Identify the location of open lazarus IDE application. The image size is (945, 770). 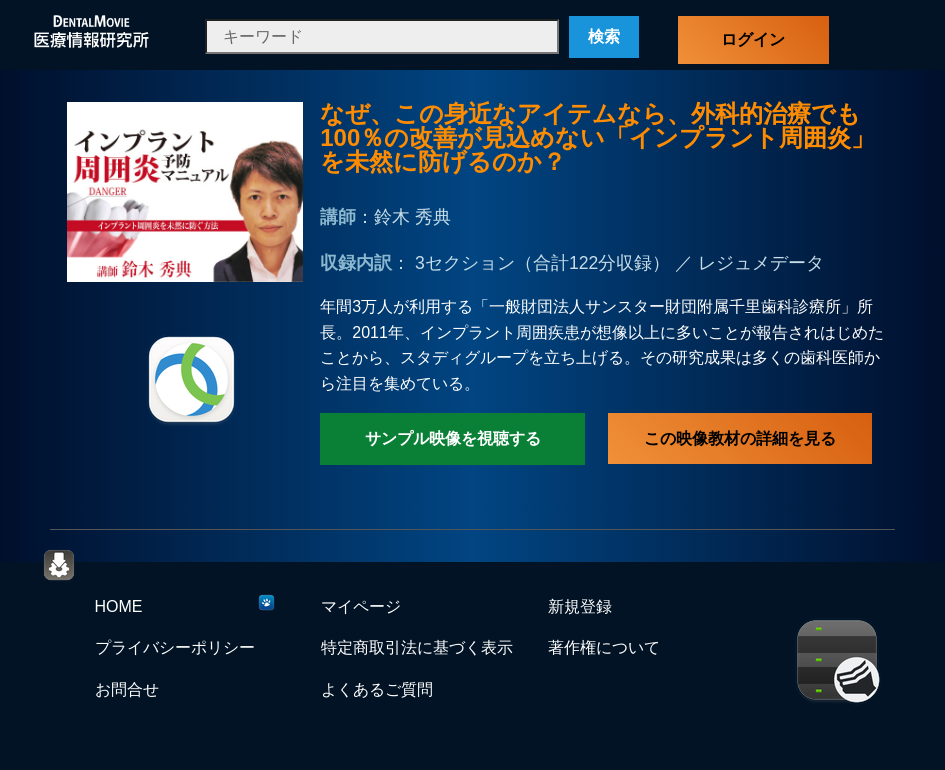
(266, 602).